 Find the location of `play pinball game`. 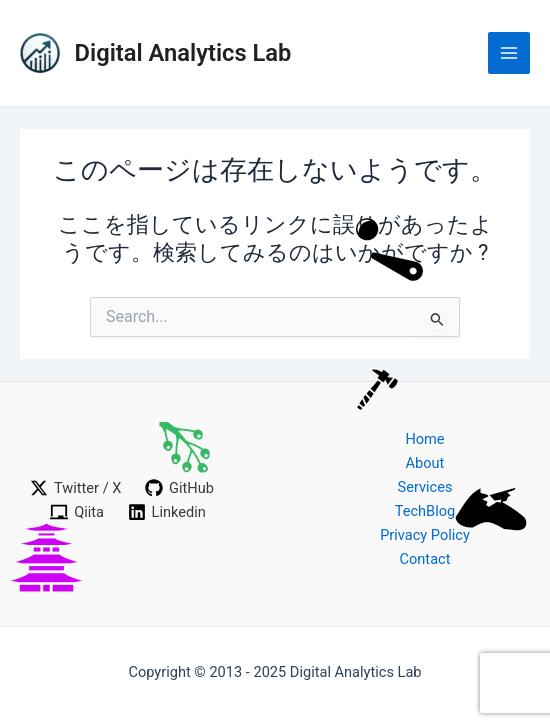

play pinball game is located at coordinates (389, 249).